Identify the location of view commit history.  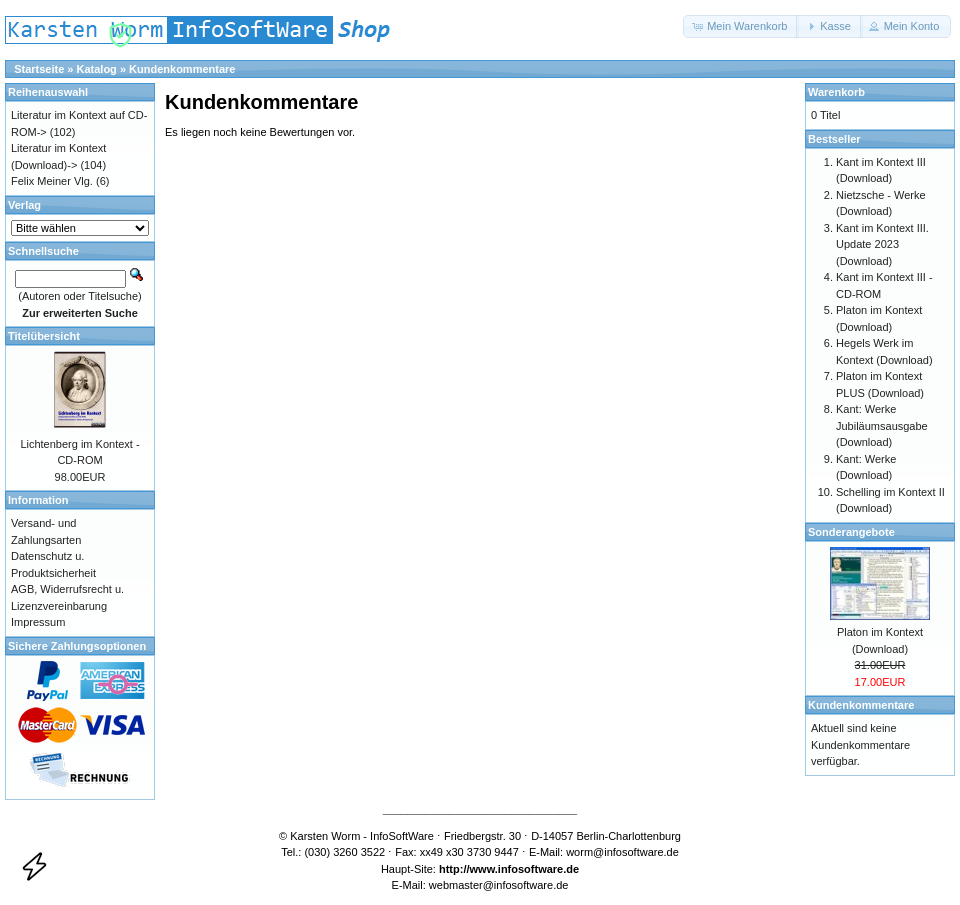
(118, 685).